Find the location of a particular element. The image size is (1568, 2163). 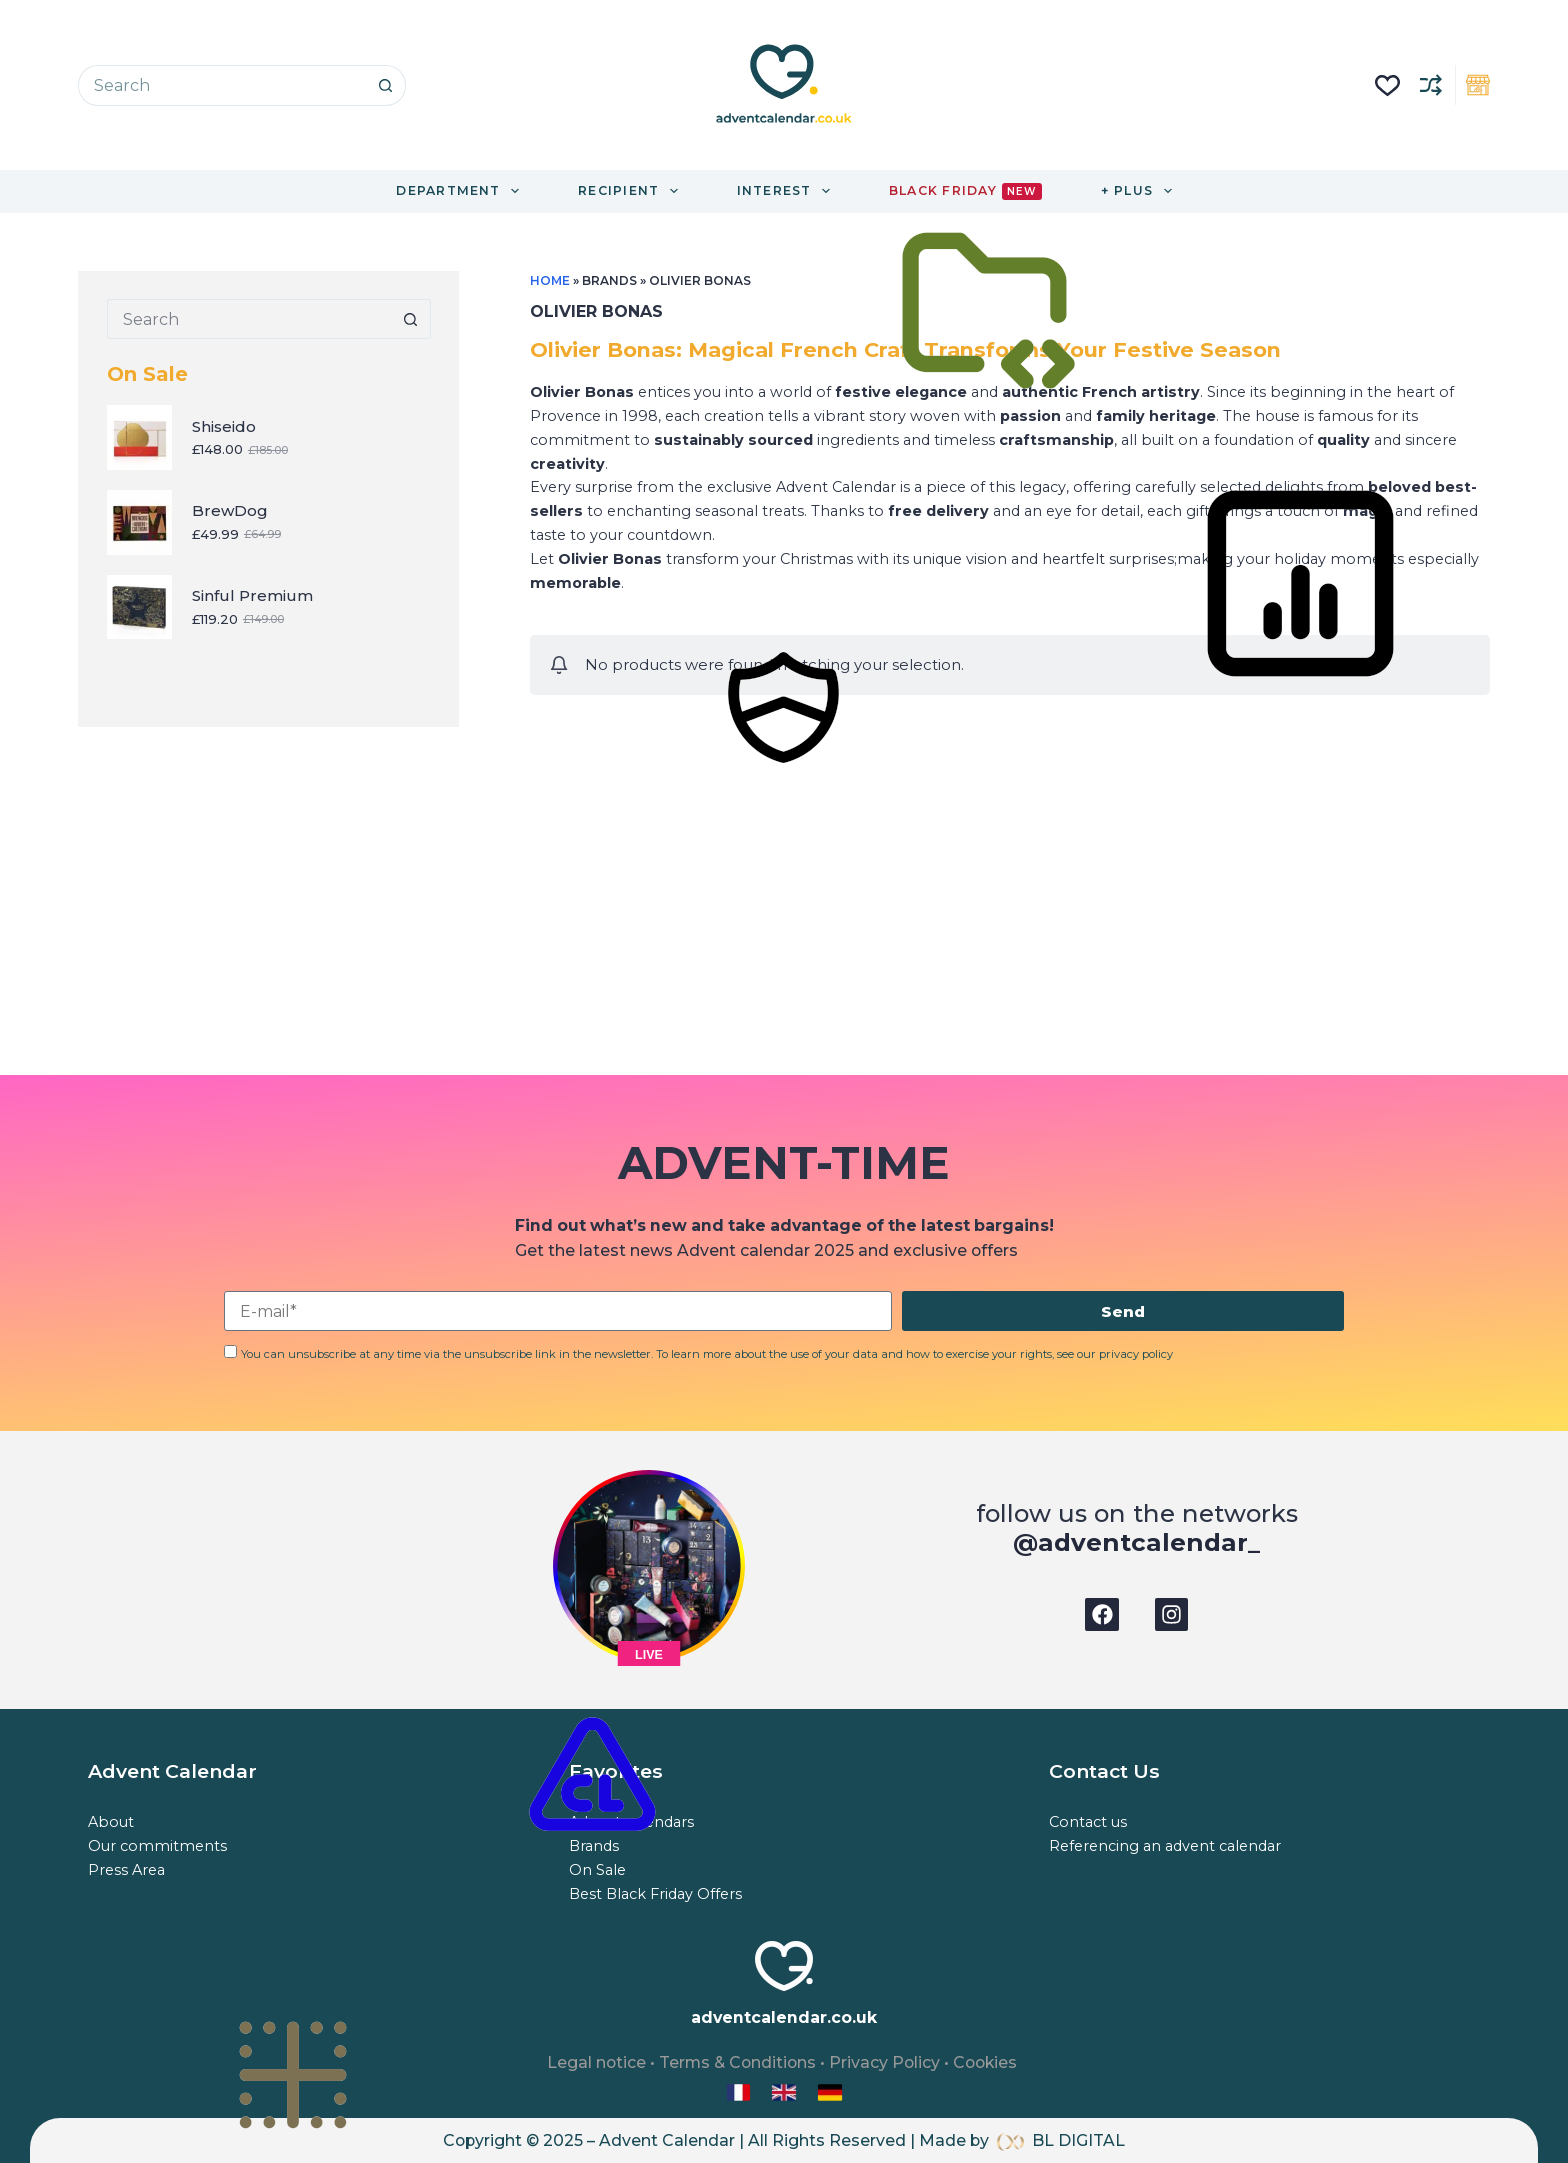

apply inner borders to selected cells is located at coordinates (293, 2075).